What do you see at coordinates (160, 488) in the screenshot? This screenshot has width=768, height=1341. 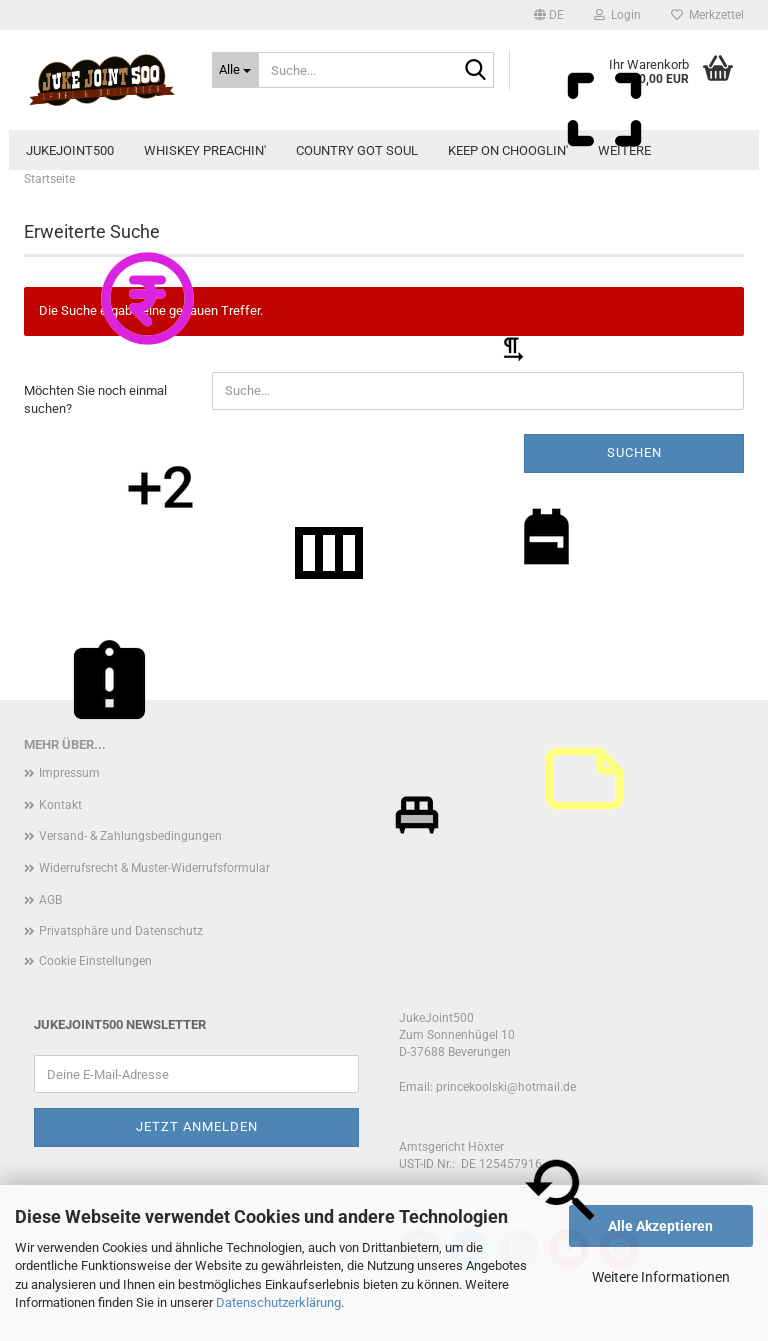 I see `increase exposure by 2 stops in photo editing` at bounding box center [160, 488].